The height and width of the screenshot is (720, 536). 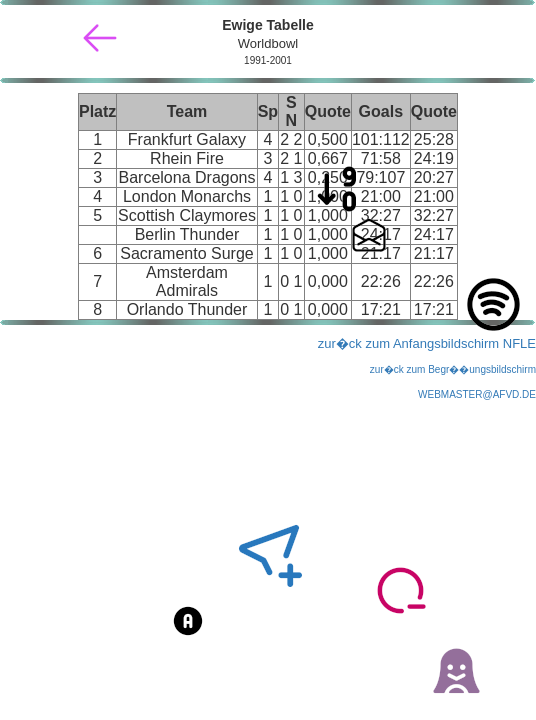 What do you see at coordinates (369, 235) in the screenshot?
I see `view an opened email or message` at bounding box center [369, 235].